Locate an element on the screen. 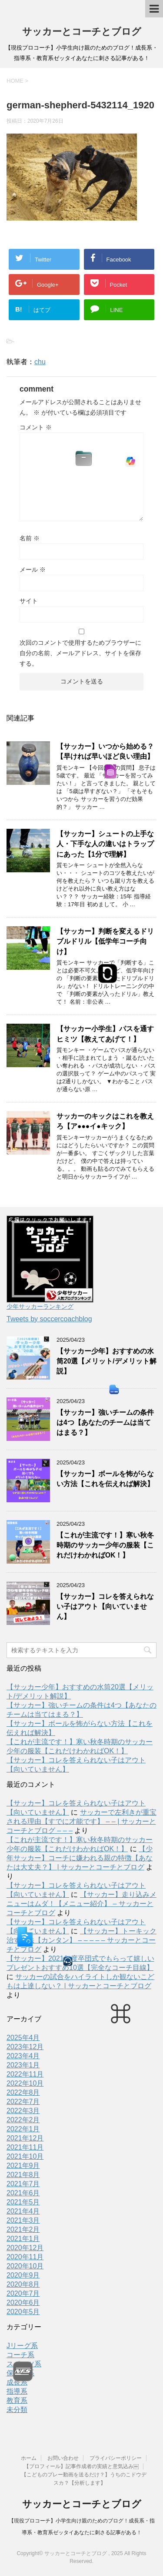 This screenshot has height=2576, width=163. open Microsoft Copilot AI assistant is located at coordinates (130, 461).